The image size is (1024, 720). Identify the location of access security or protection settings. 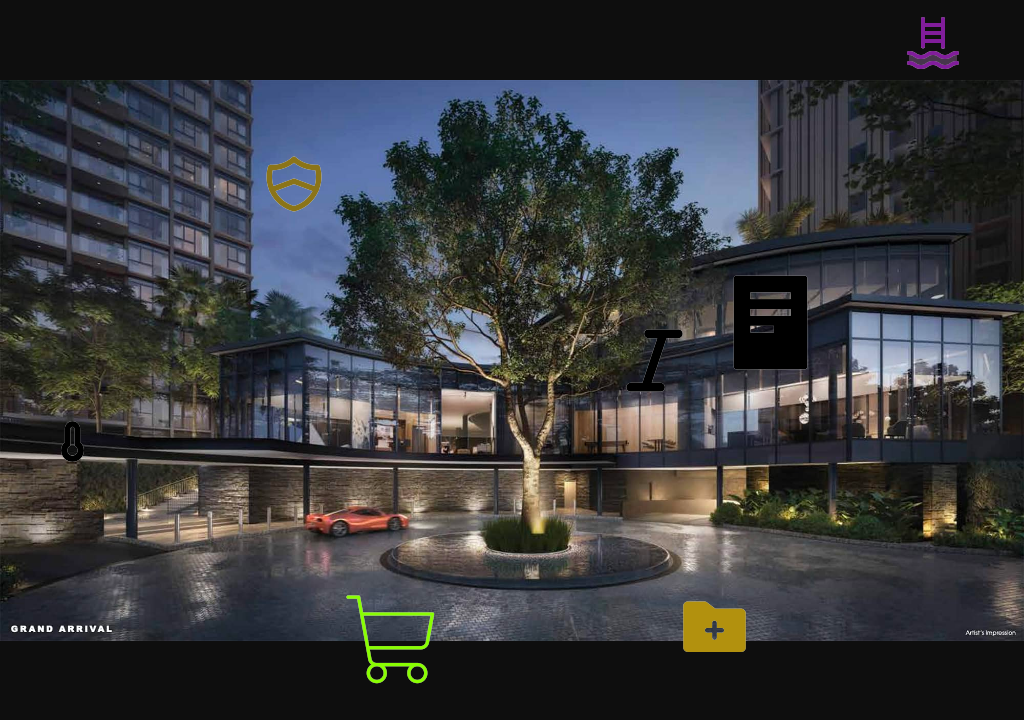
(294, 184).